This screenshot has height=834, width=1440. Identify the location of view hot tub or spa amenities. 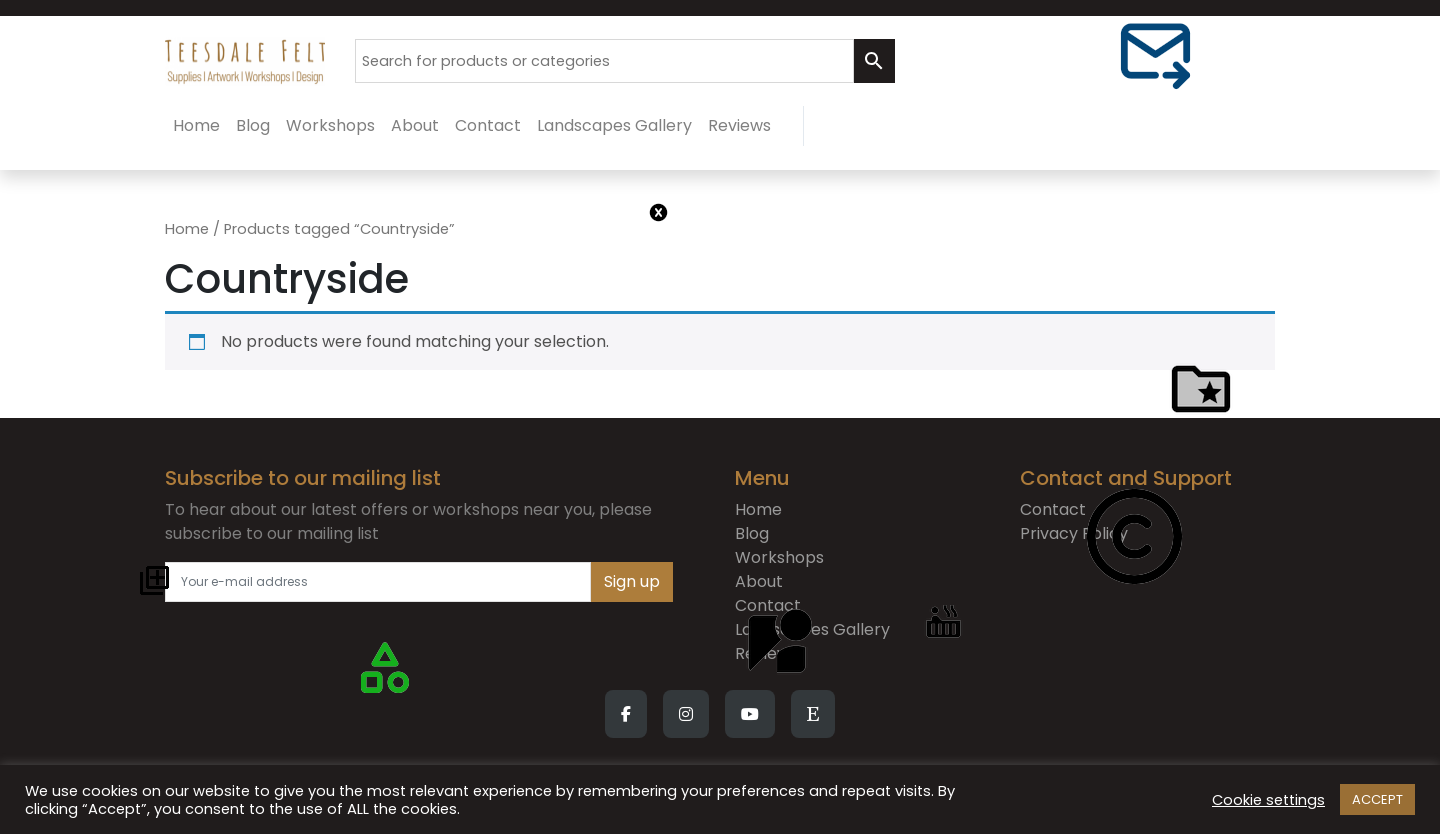
(943, 620).